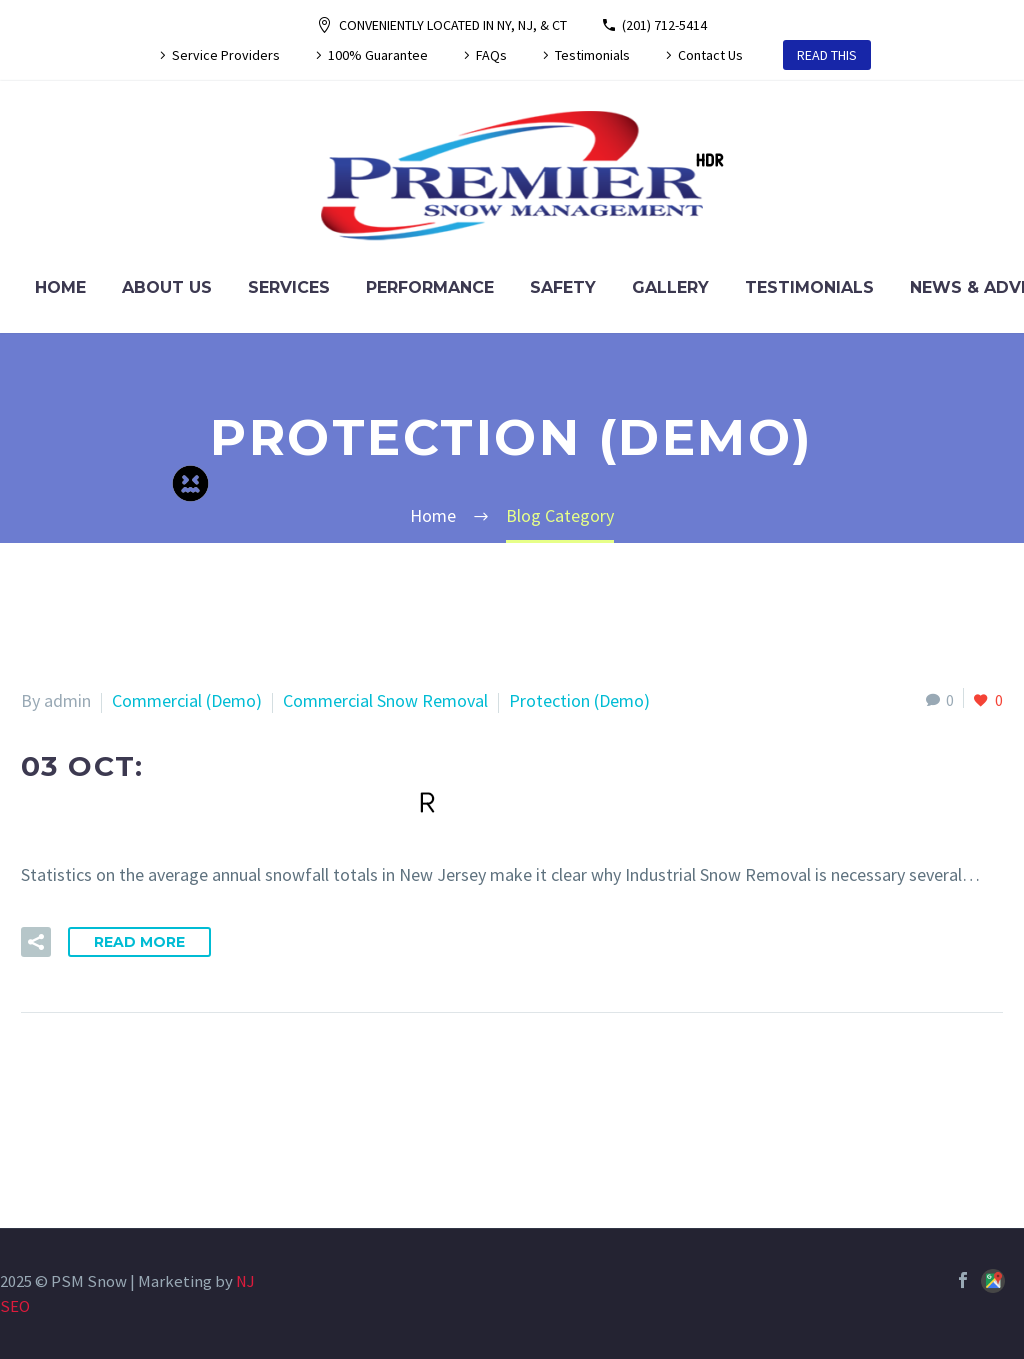  Describe the element at coordinates (190, 483) in the screenshot. I see `express frustration or anger reaction` at that location.